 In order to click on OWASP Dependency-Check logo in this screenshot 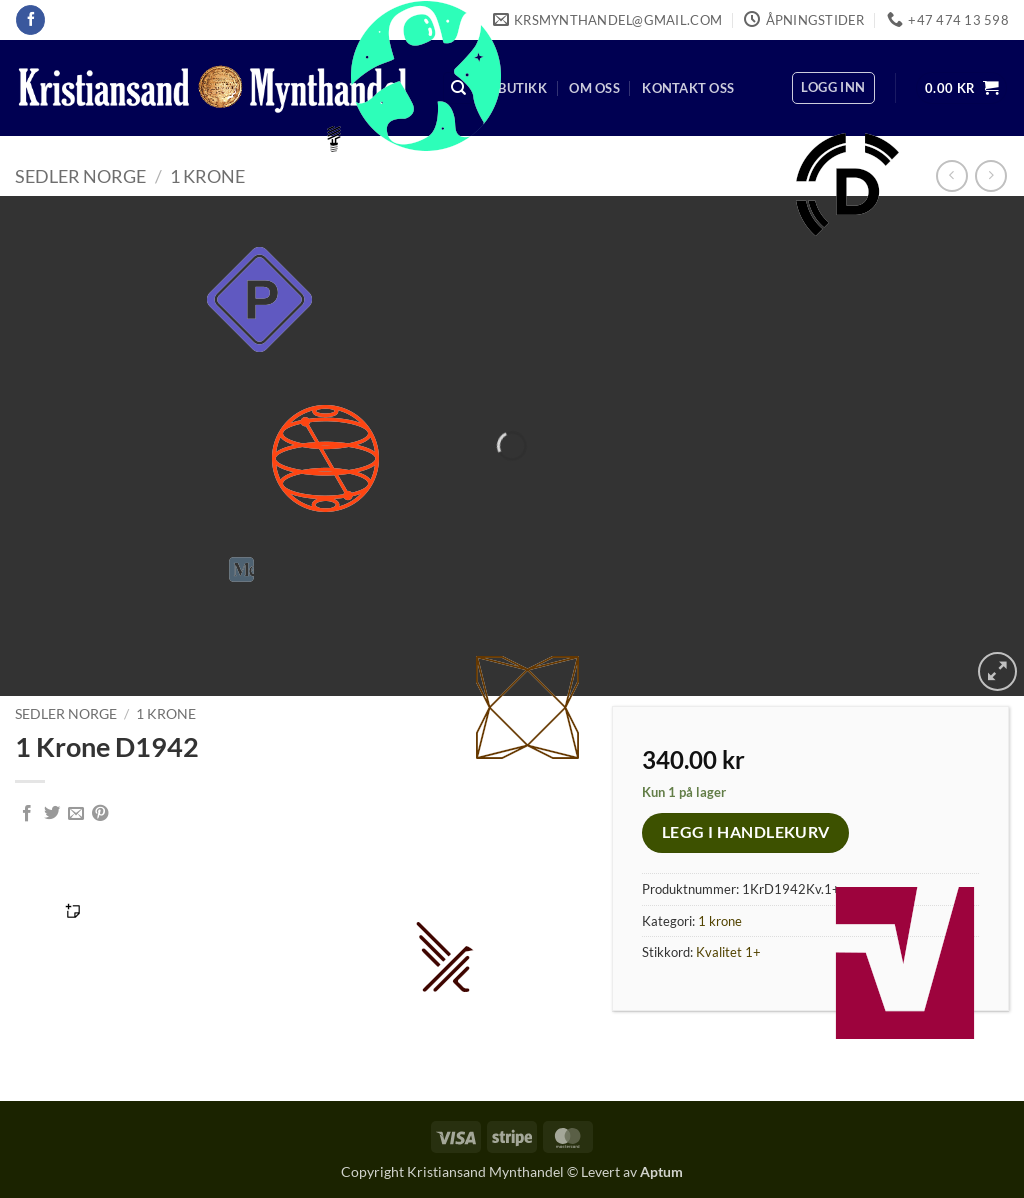, I will do `click(847, 184)`.